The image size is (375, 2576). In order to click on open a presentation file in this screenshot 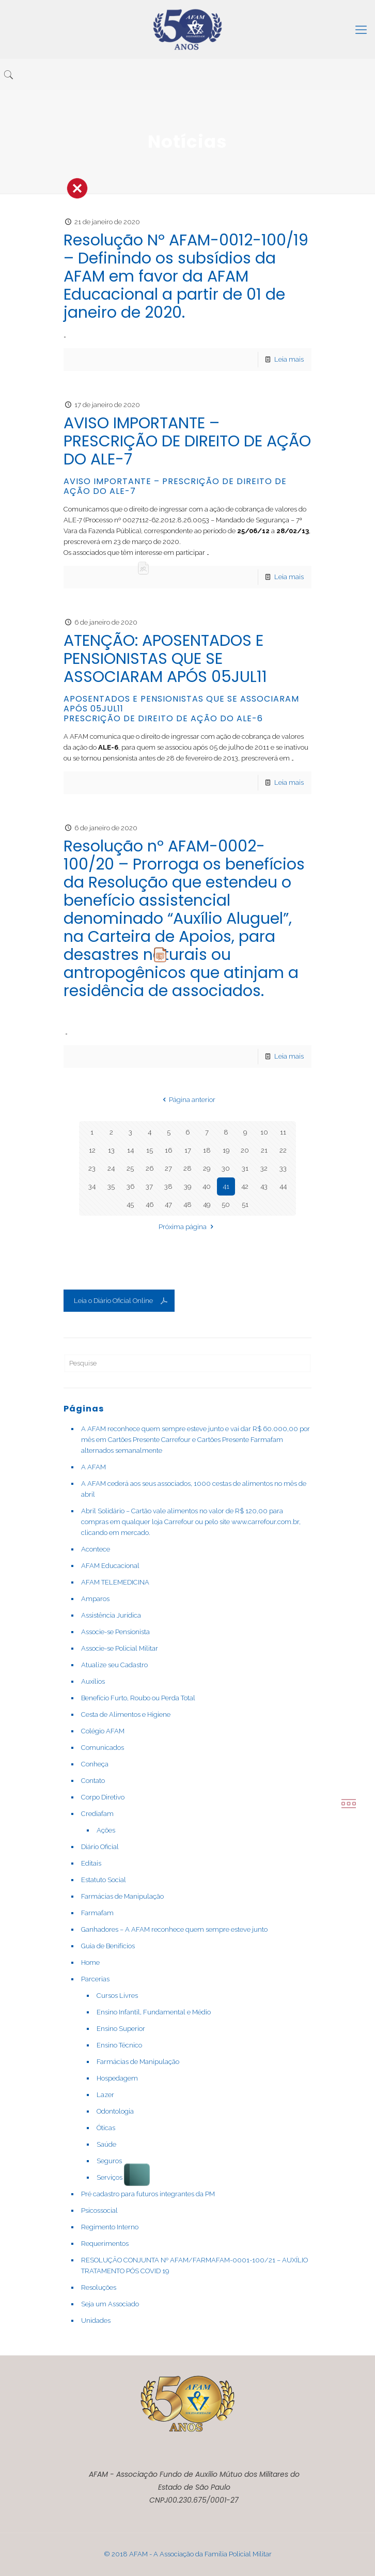, I will do `click(160, 955)`.